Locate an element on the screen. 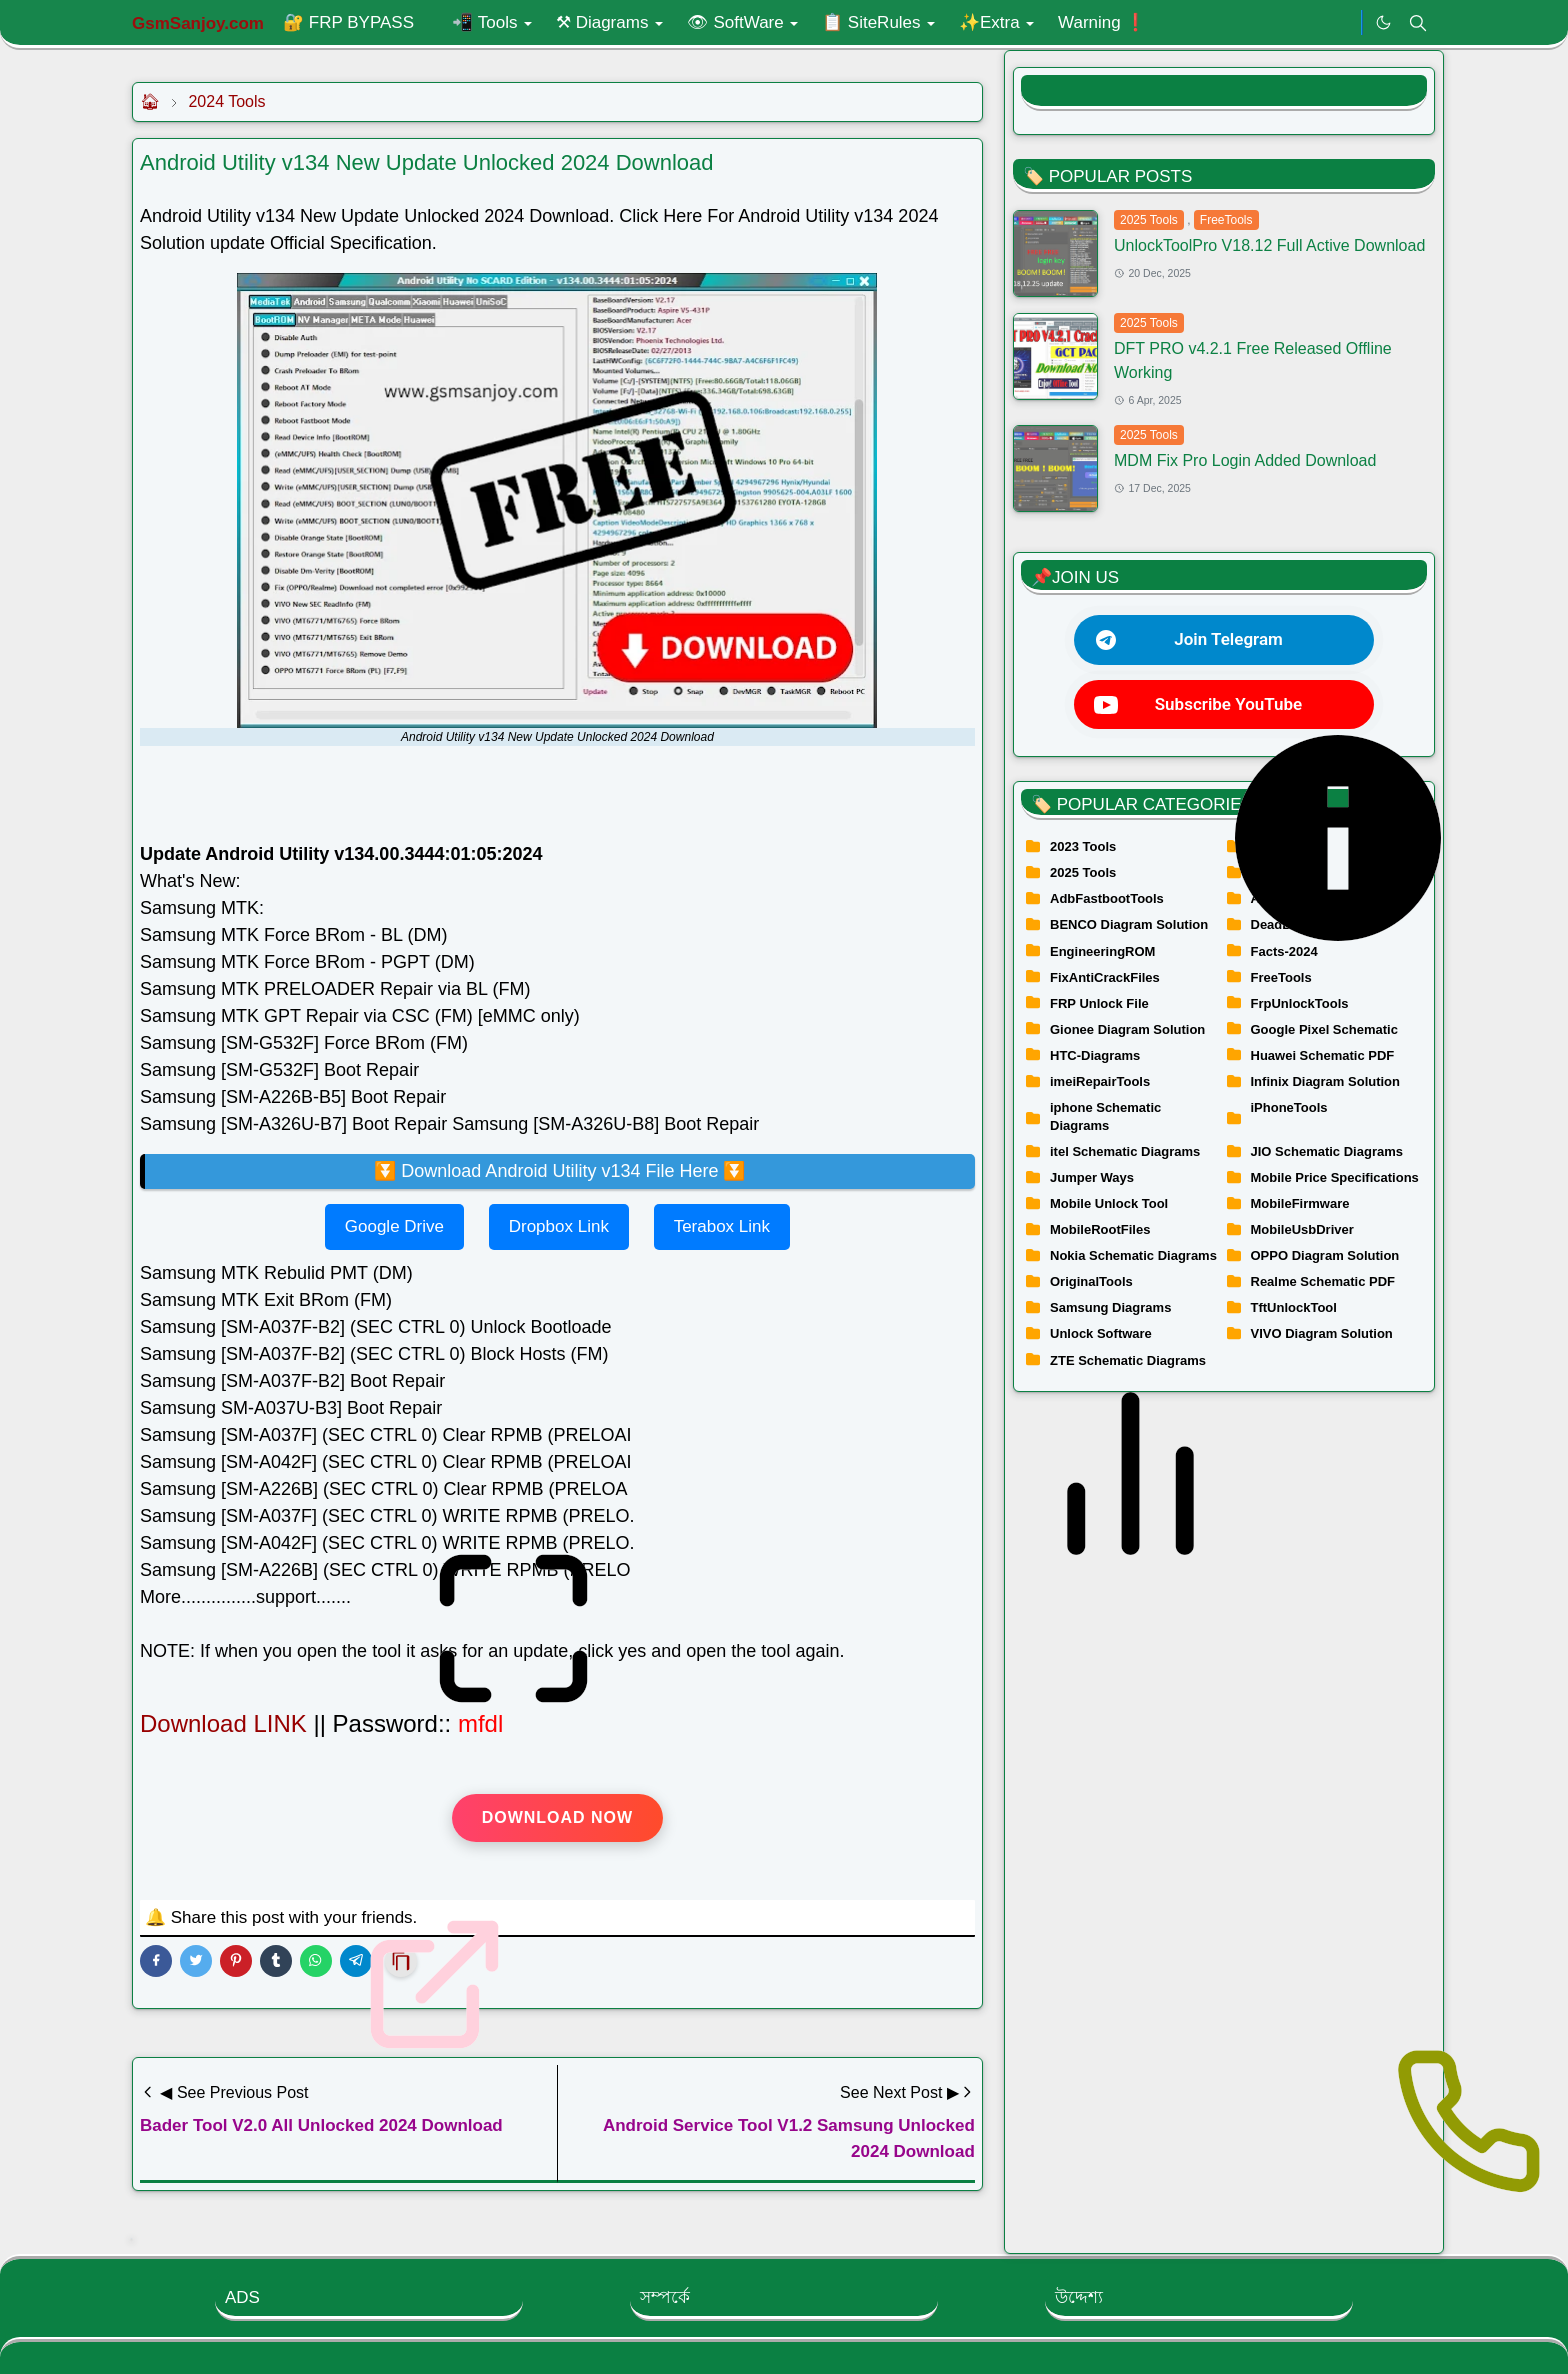 The width and height of the screenshot is (1568, 2374). maximize window to full screen is located at coordinates (513, 1628).